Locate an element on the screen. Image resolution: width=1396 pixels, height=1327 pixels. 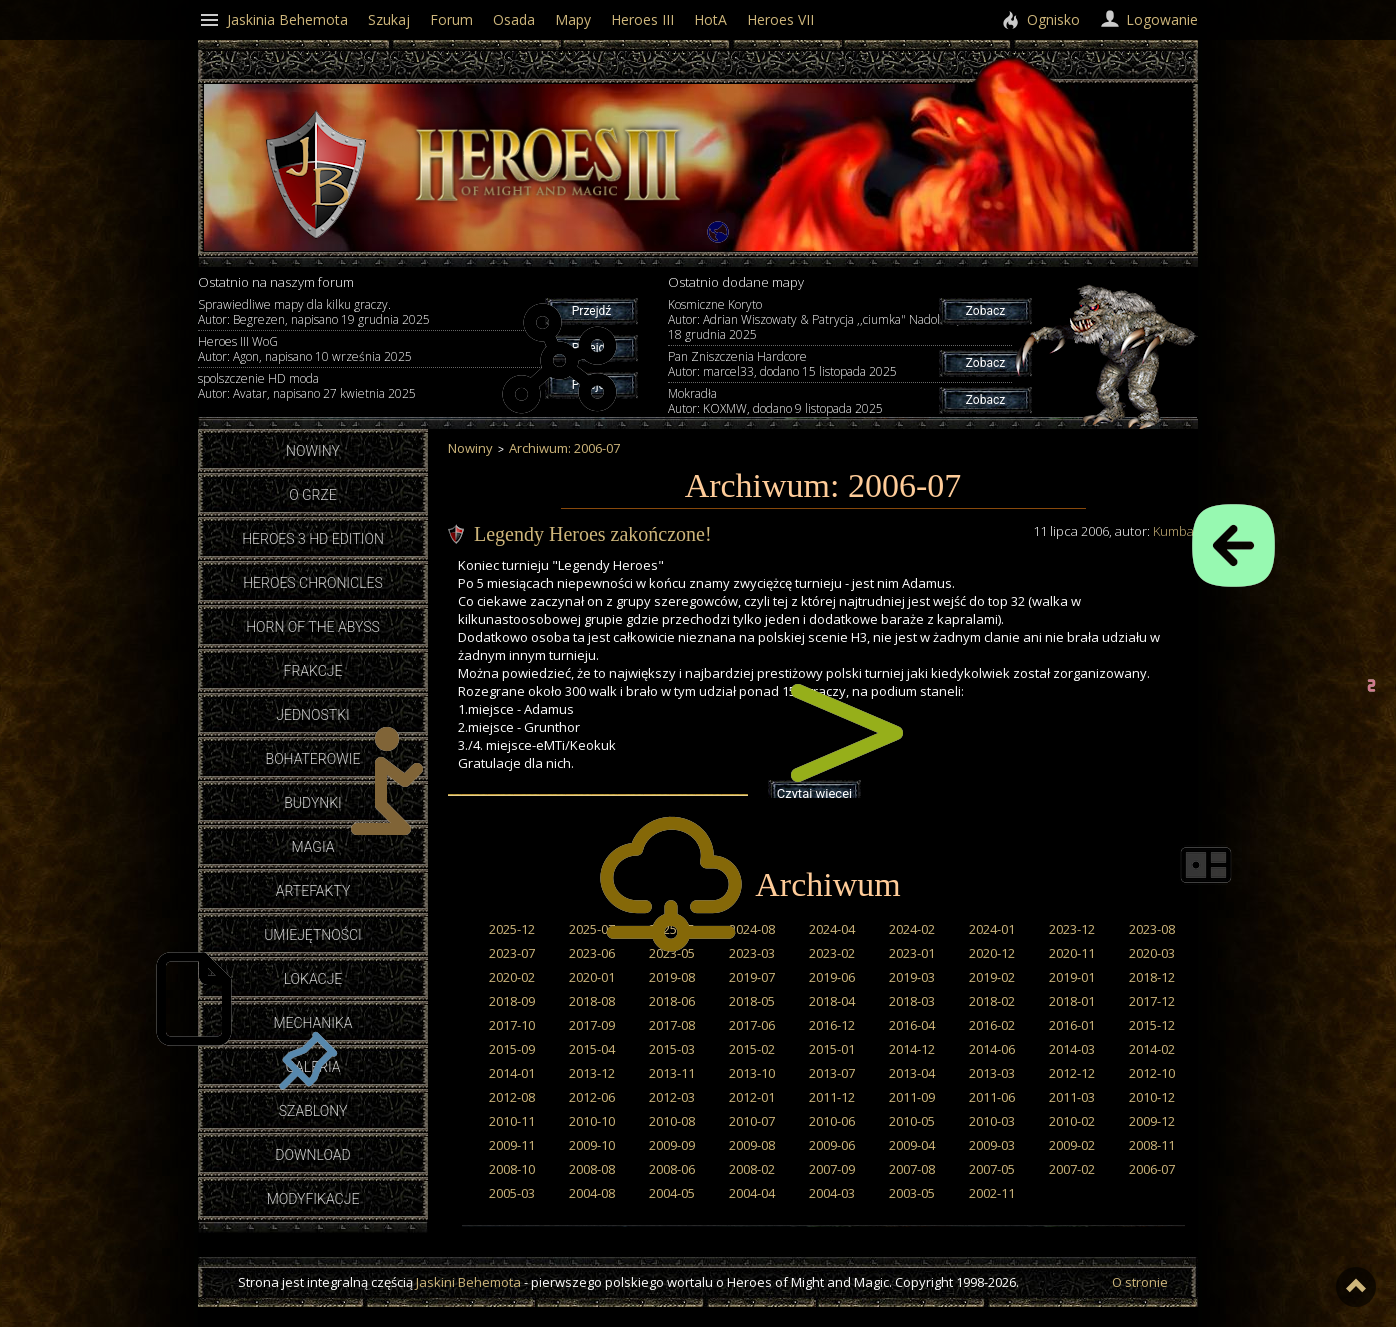
switch to western hemisphere region is located at coordinates (718, 232).